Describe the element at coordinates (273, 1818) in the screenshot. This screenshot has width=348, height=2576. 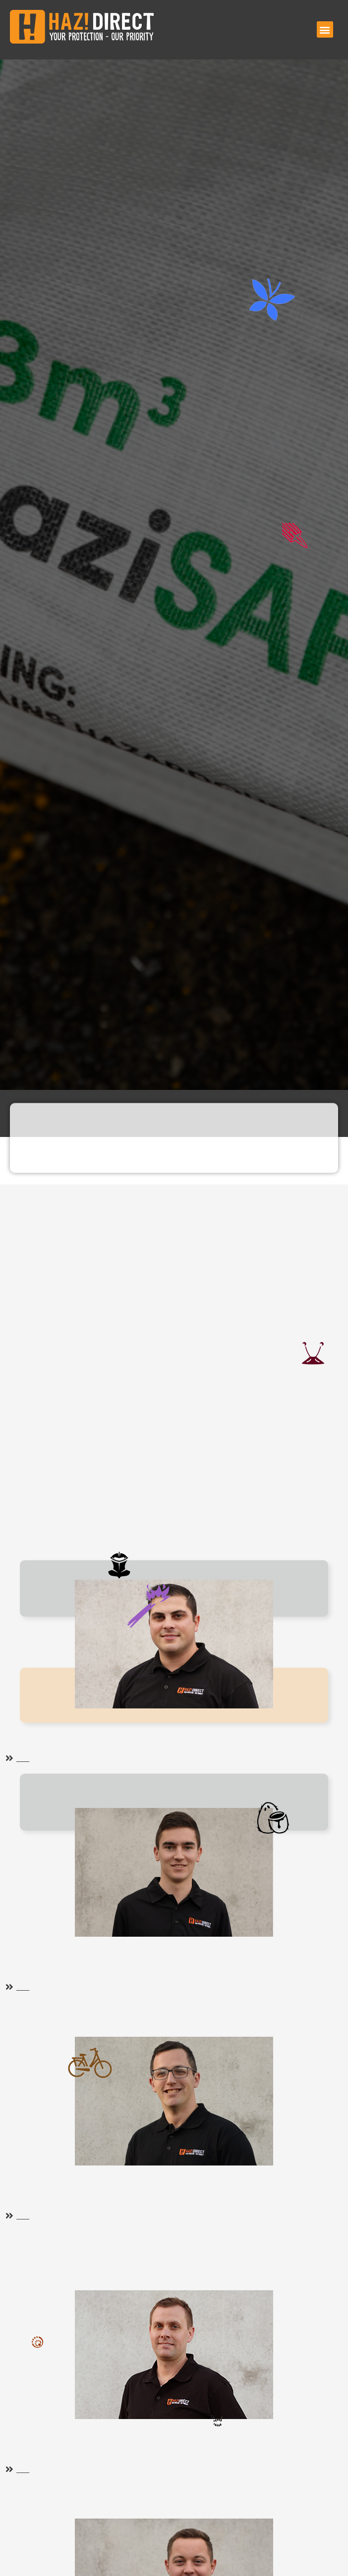
I see `tropical or beach-themed game item` at that location.